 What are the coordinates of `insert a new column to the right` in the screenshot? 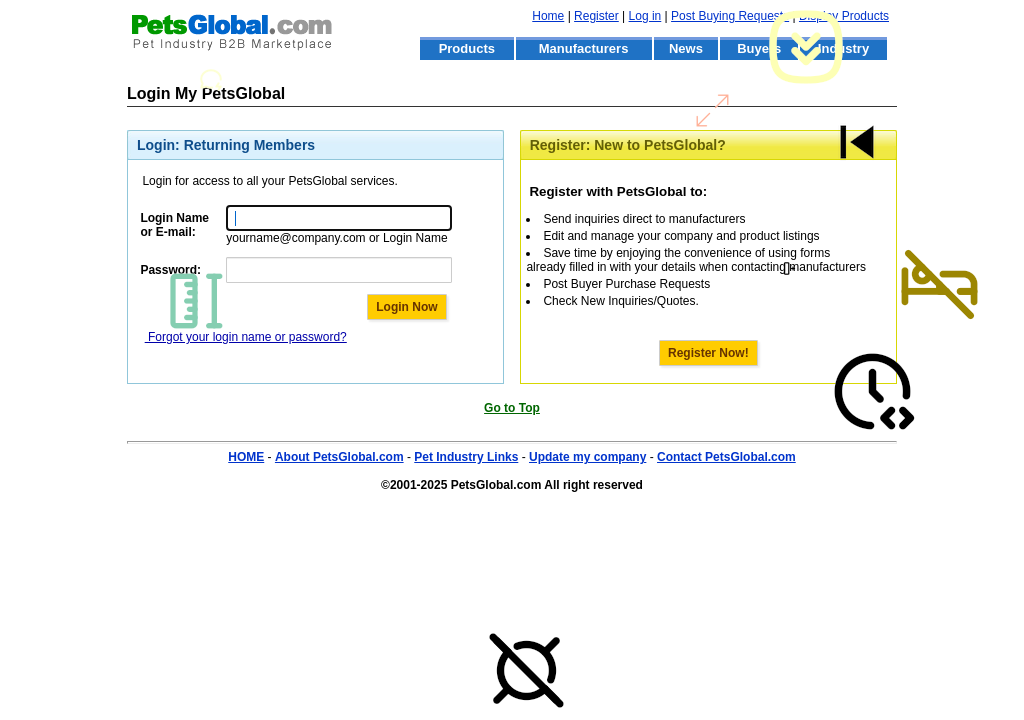 It's located at (789, 268).